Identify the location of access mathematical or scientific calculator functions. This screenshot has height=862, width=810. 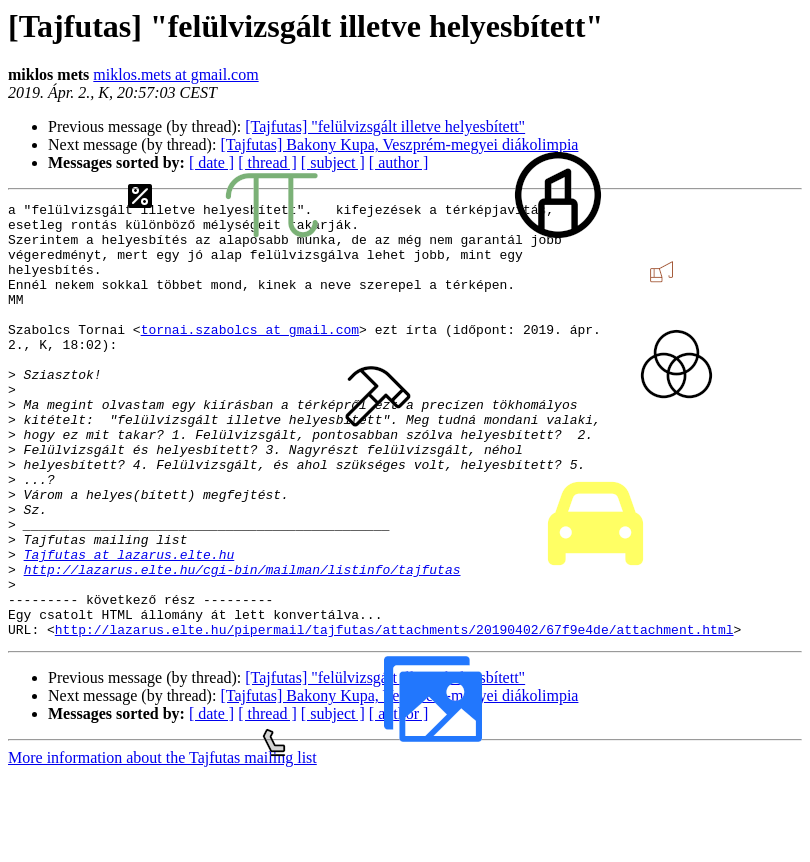
(273, 203).